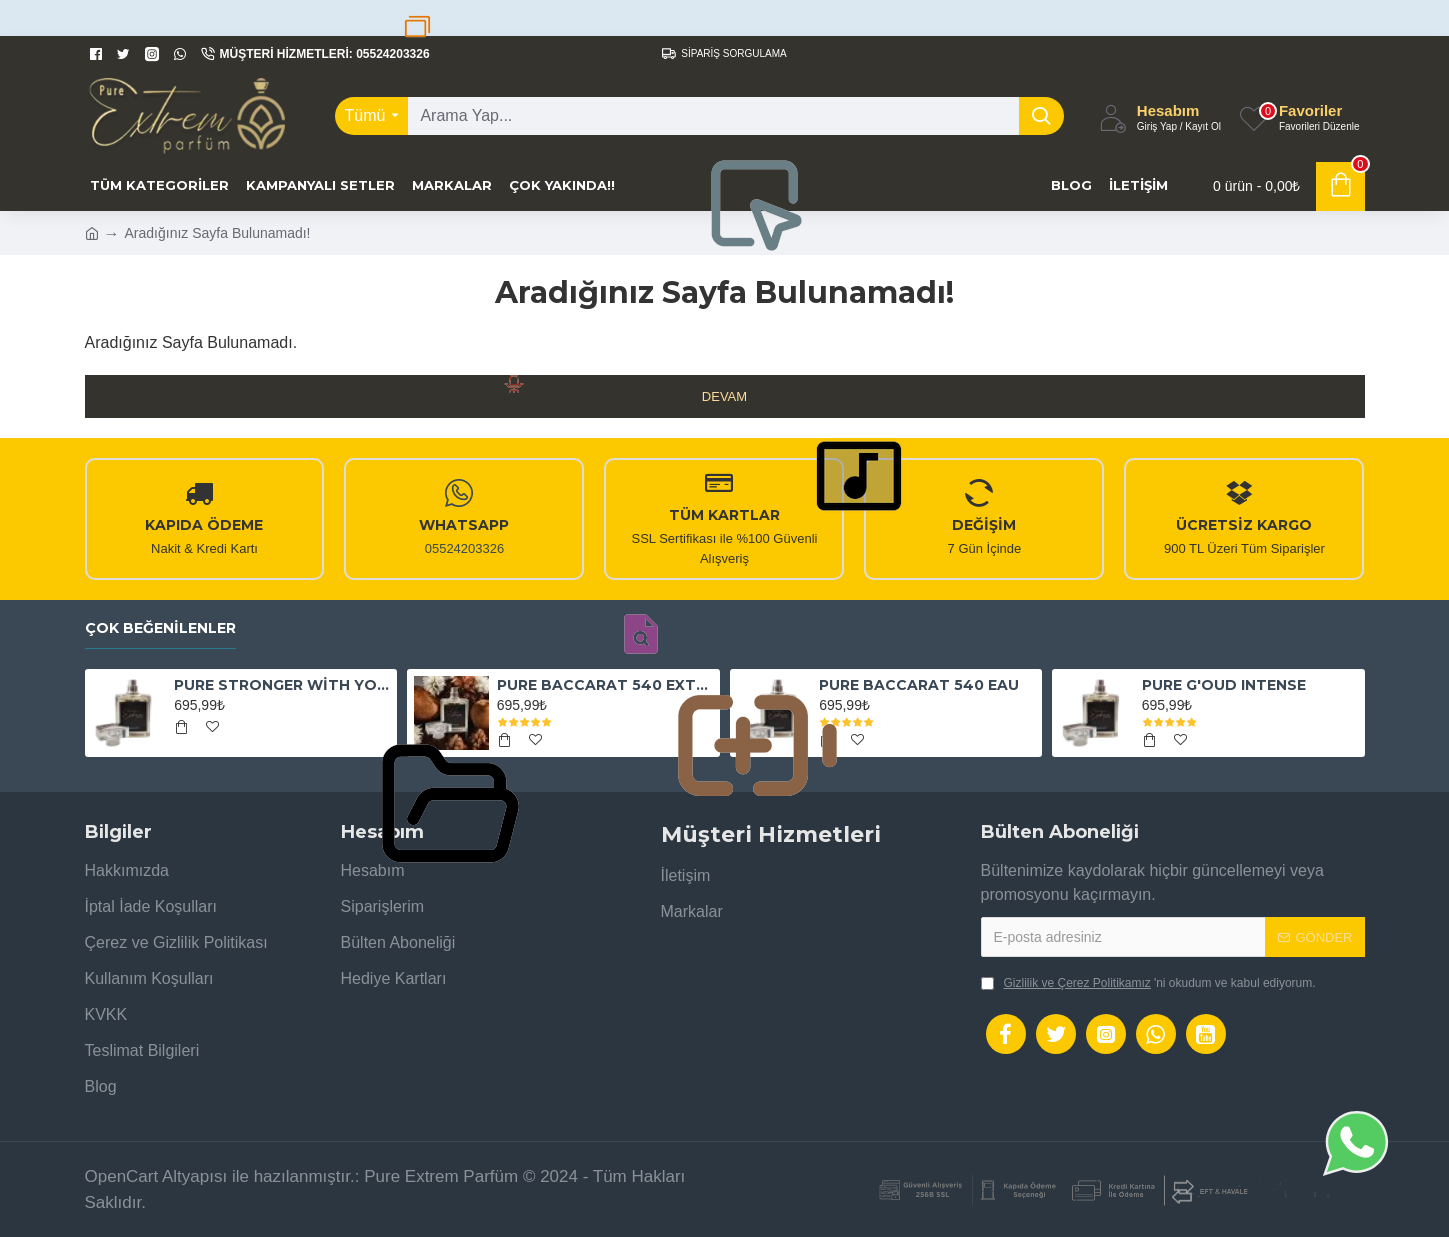  I want to click on select or interact with an element, so click(754, 203).